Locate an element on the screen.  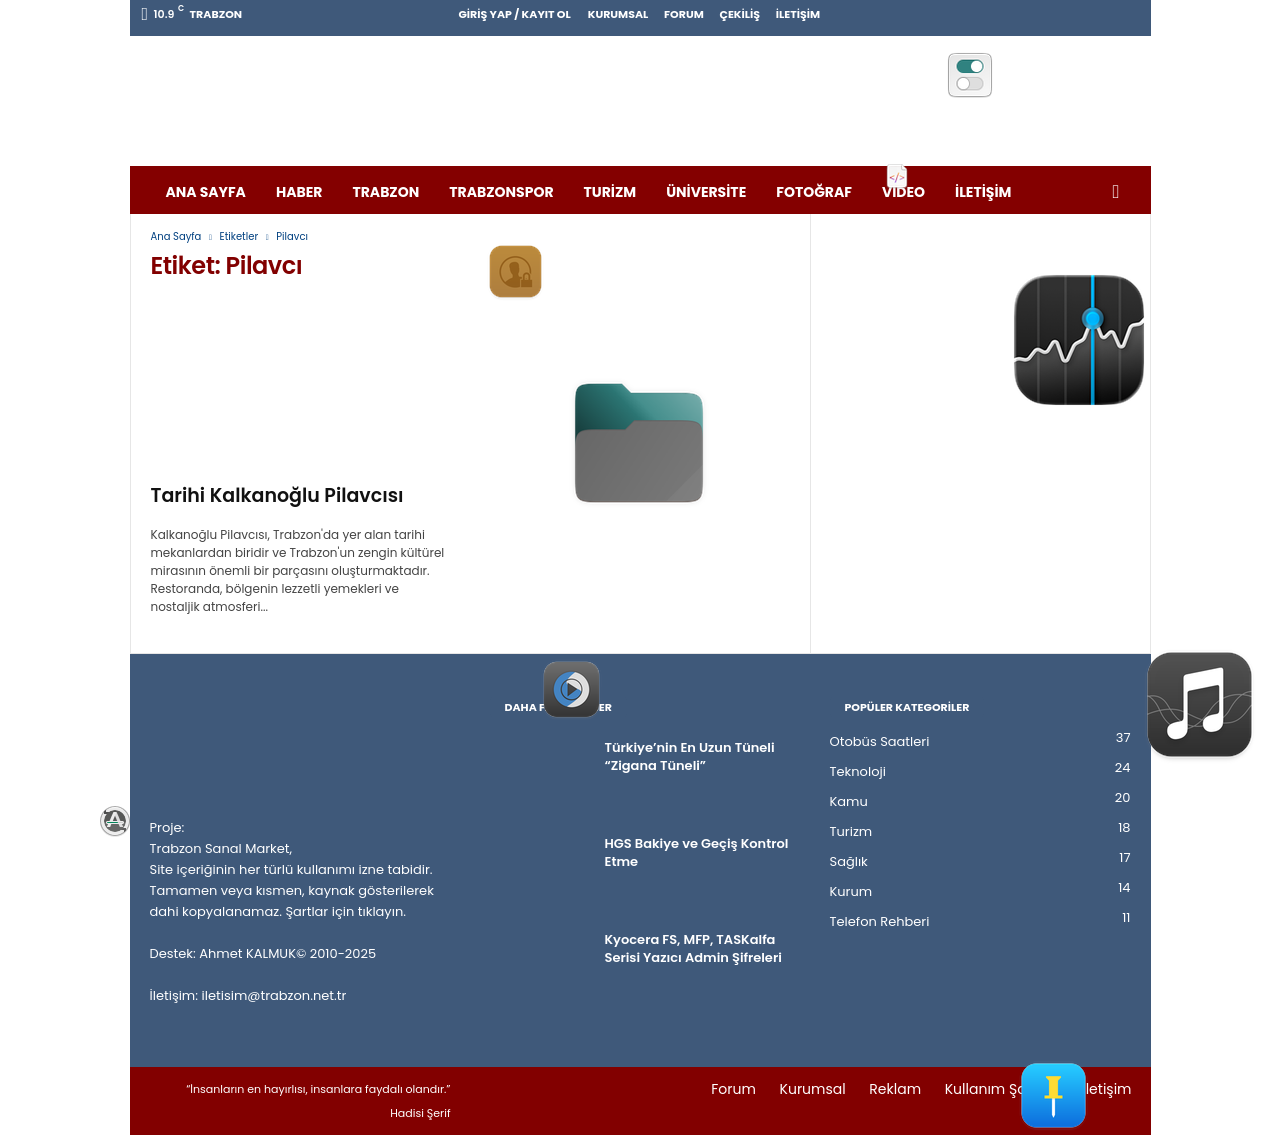
open openshot video editor is located at coordinates (571, 689).